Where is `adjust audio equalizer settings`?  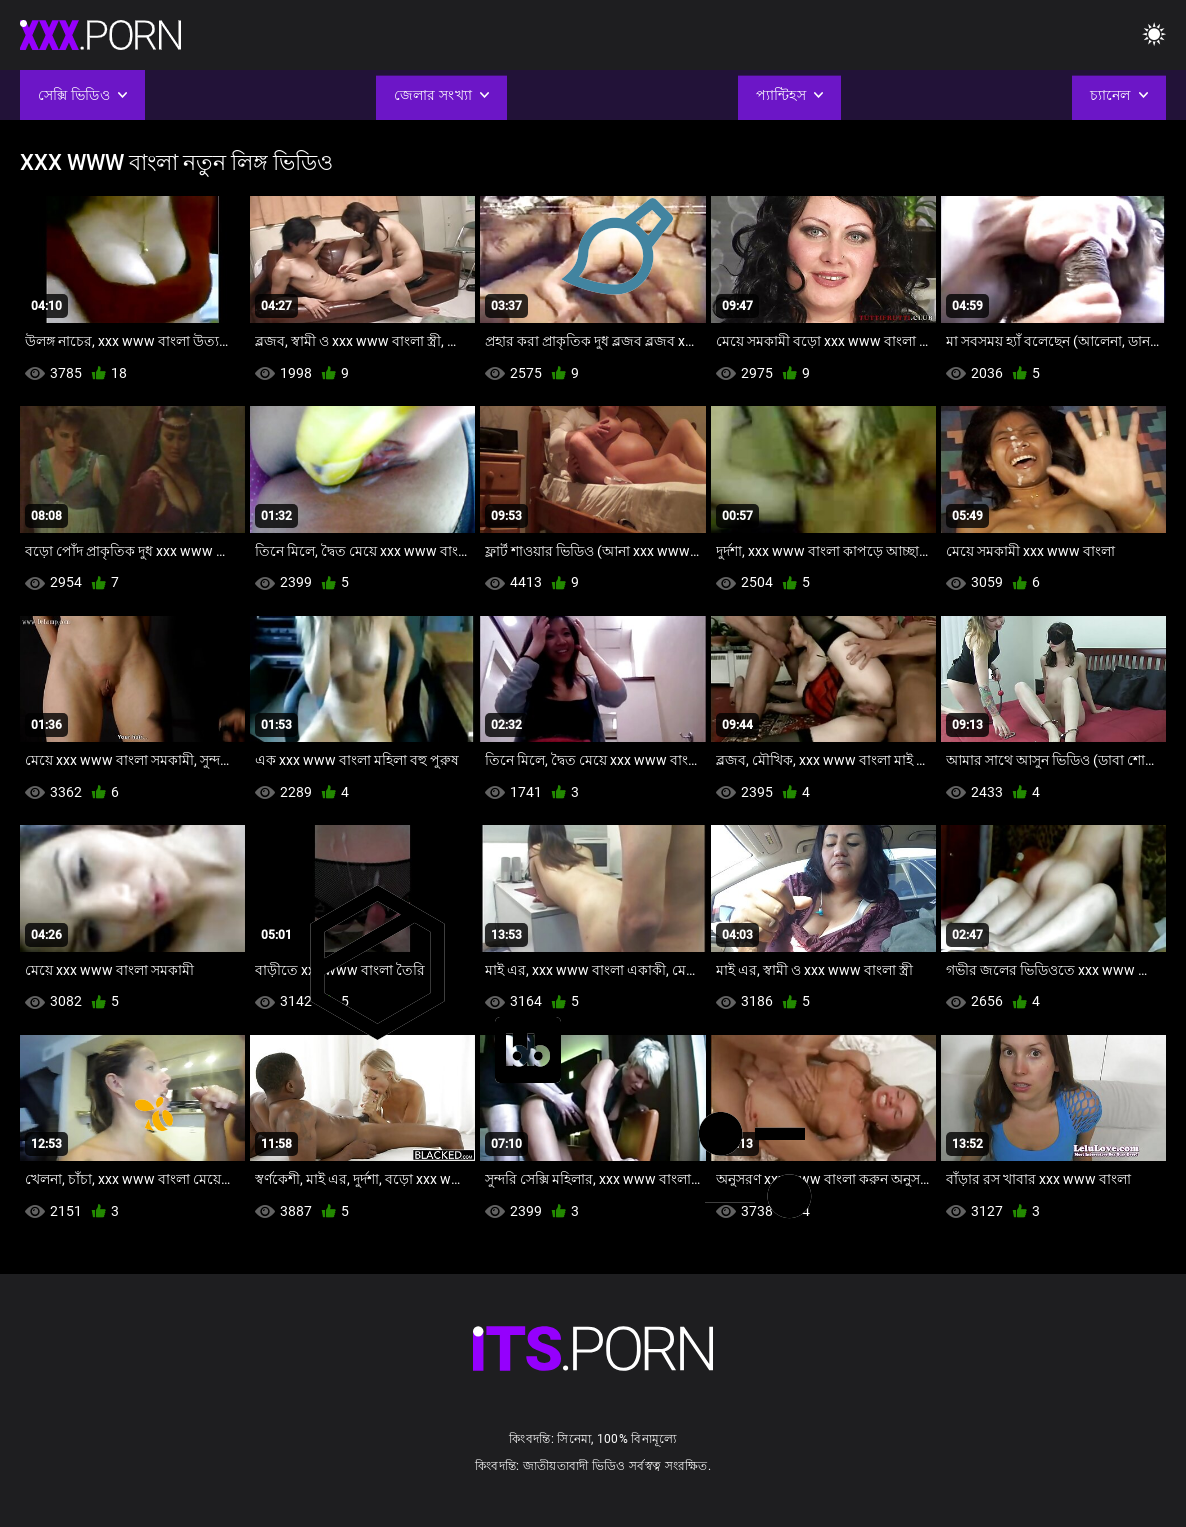
adjust audio equalizer settings is located at coordinates (755, 1165).